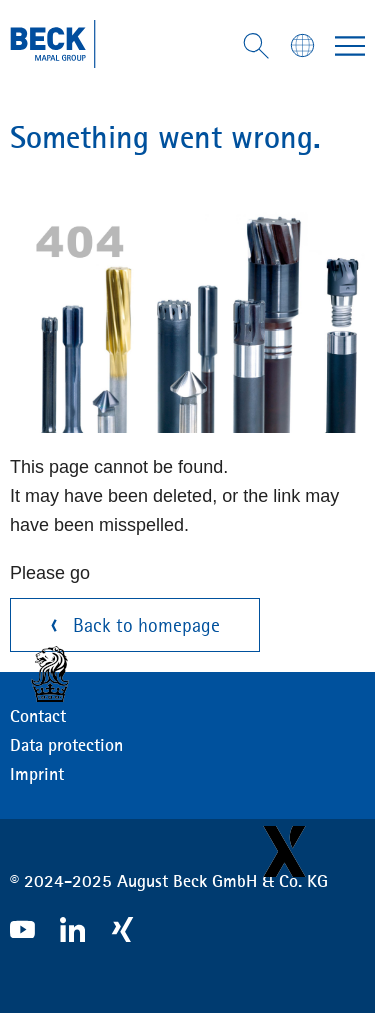 The height and width of the screenshot is (1013, 375). What do you see at coordinates (50, 674) in the screenshot?
I see `the ritz-carlton hotel brand logo` at bounding box center [50, 674].